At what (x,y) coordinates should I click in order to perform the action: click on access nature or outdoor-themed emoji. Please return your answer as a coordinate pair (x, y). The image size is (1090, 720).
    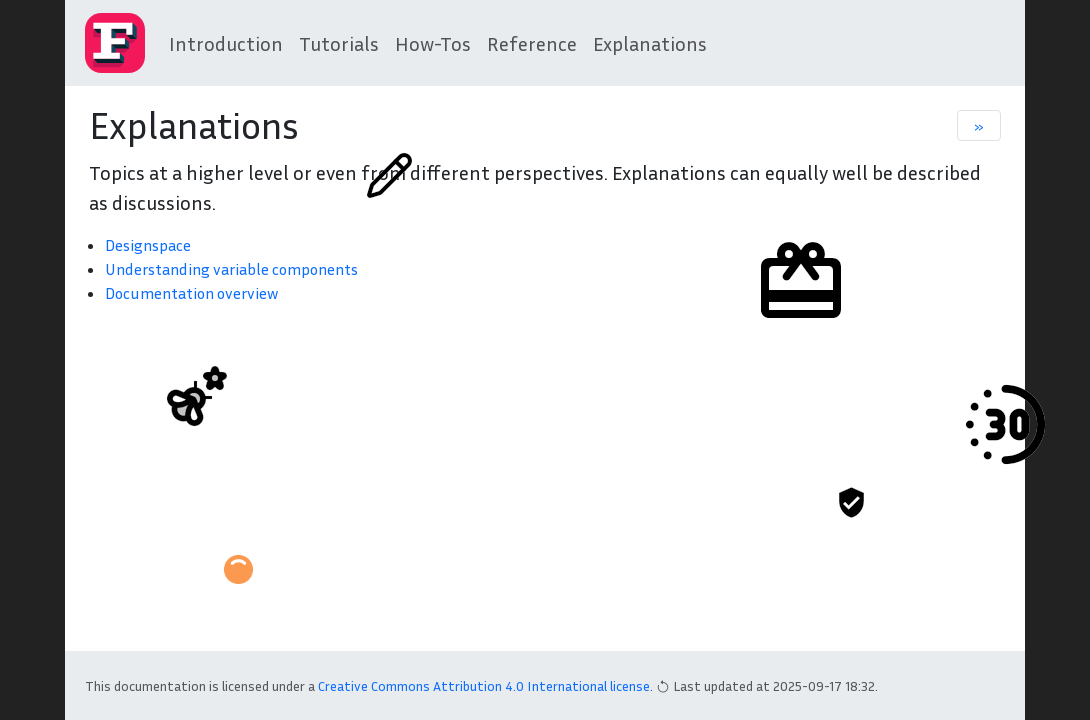
    Looking at the image, I should click on (197, 396).